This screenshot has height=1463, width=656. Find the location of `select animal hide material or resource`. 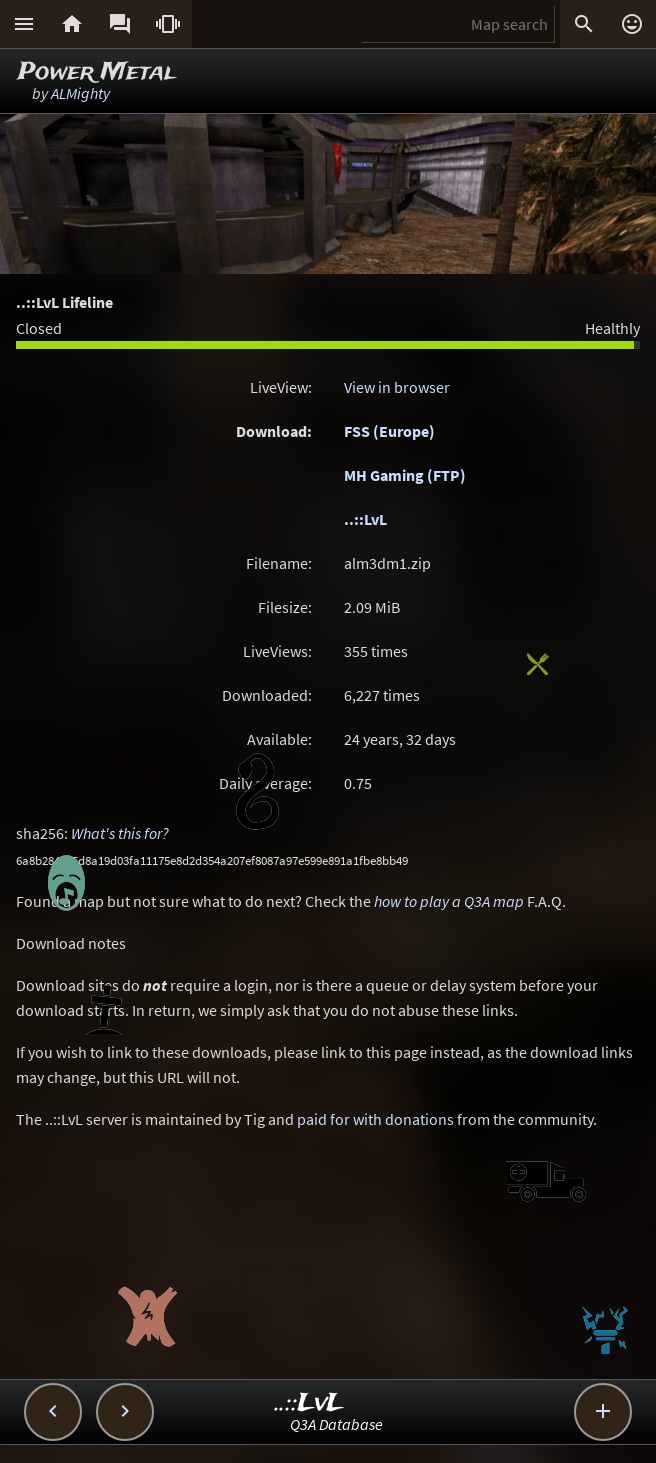

select animal hide material or resource is located at coordinates (147, 1316).